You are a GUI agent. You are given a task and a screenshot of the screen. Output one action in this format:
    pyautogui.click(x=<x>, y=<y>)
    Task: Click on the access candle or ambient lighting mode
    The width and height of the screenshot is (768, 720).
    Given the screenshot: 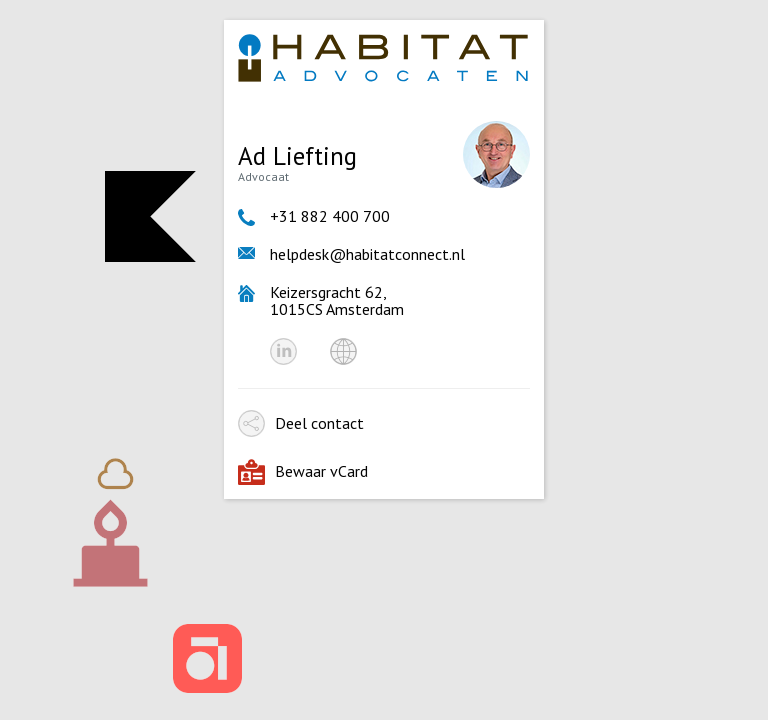 What is the action you would take?
    pyautogui.click(x=110, y=545)
    